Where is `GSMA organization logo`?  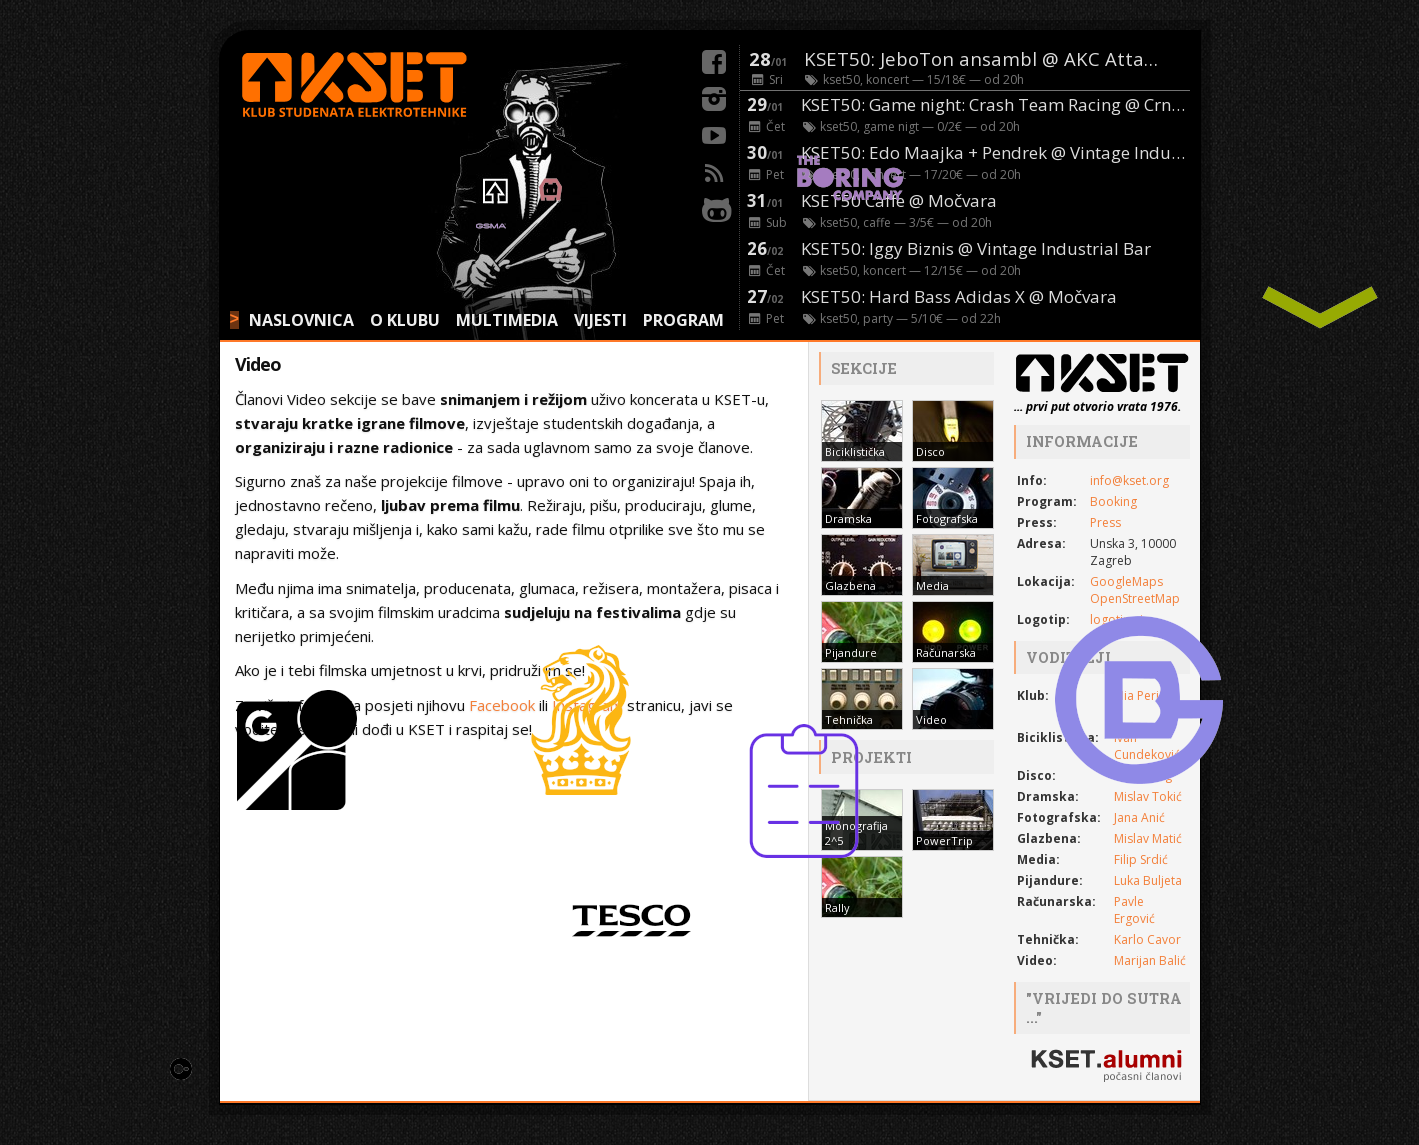
GSMA organization logo is located at coordinates (491, 226).